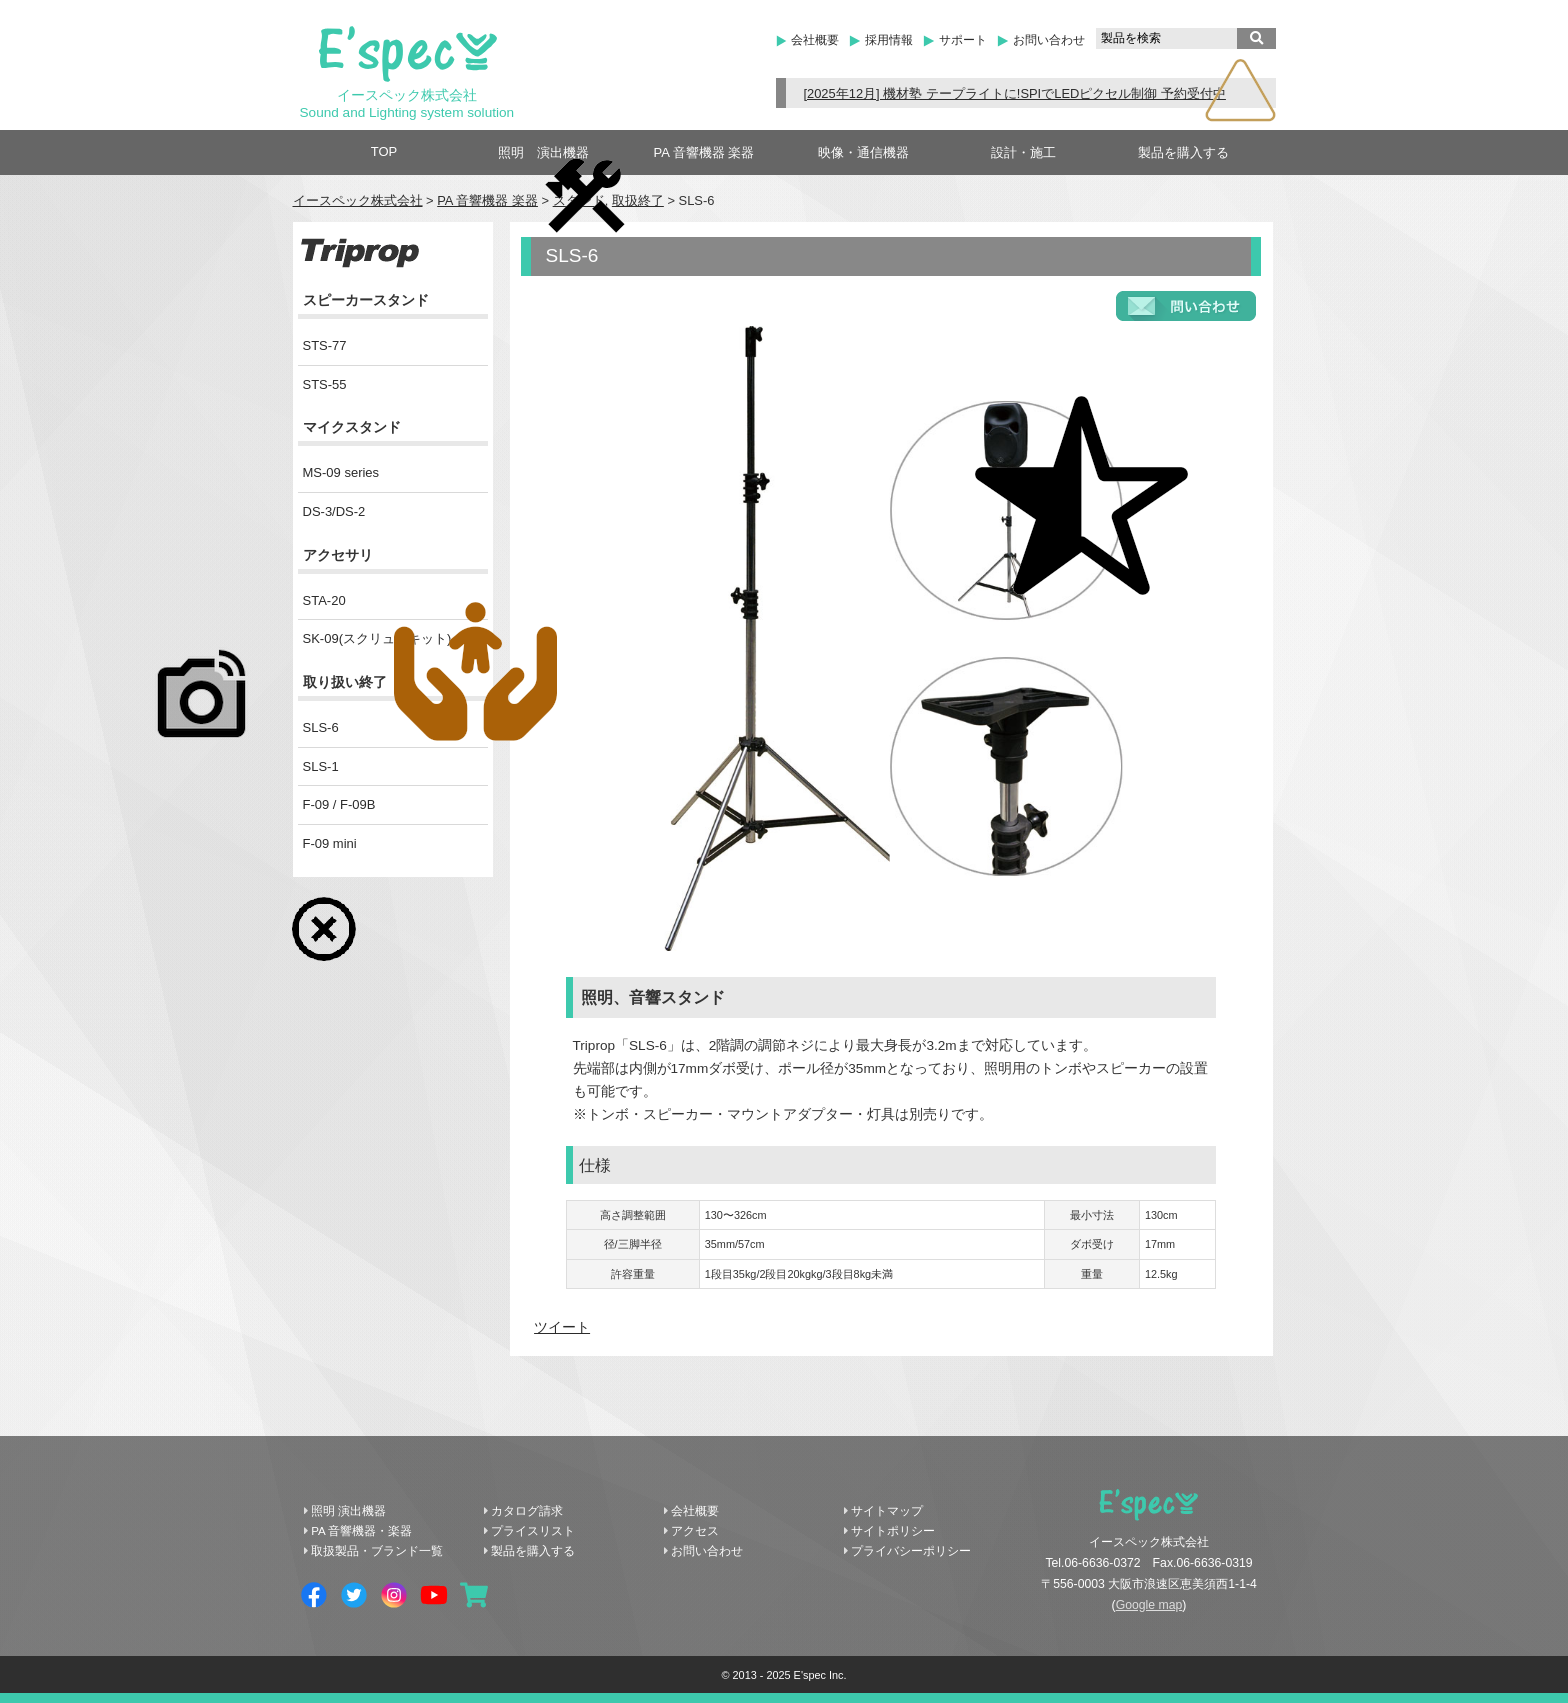  What do you see at coordinates (201, 693) in the screenshot?
I see `connect to a wireless or linked camera device` at bounding box center [201, 693].